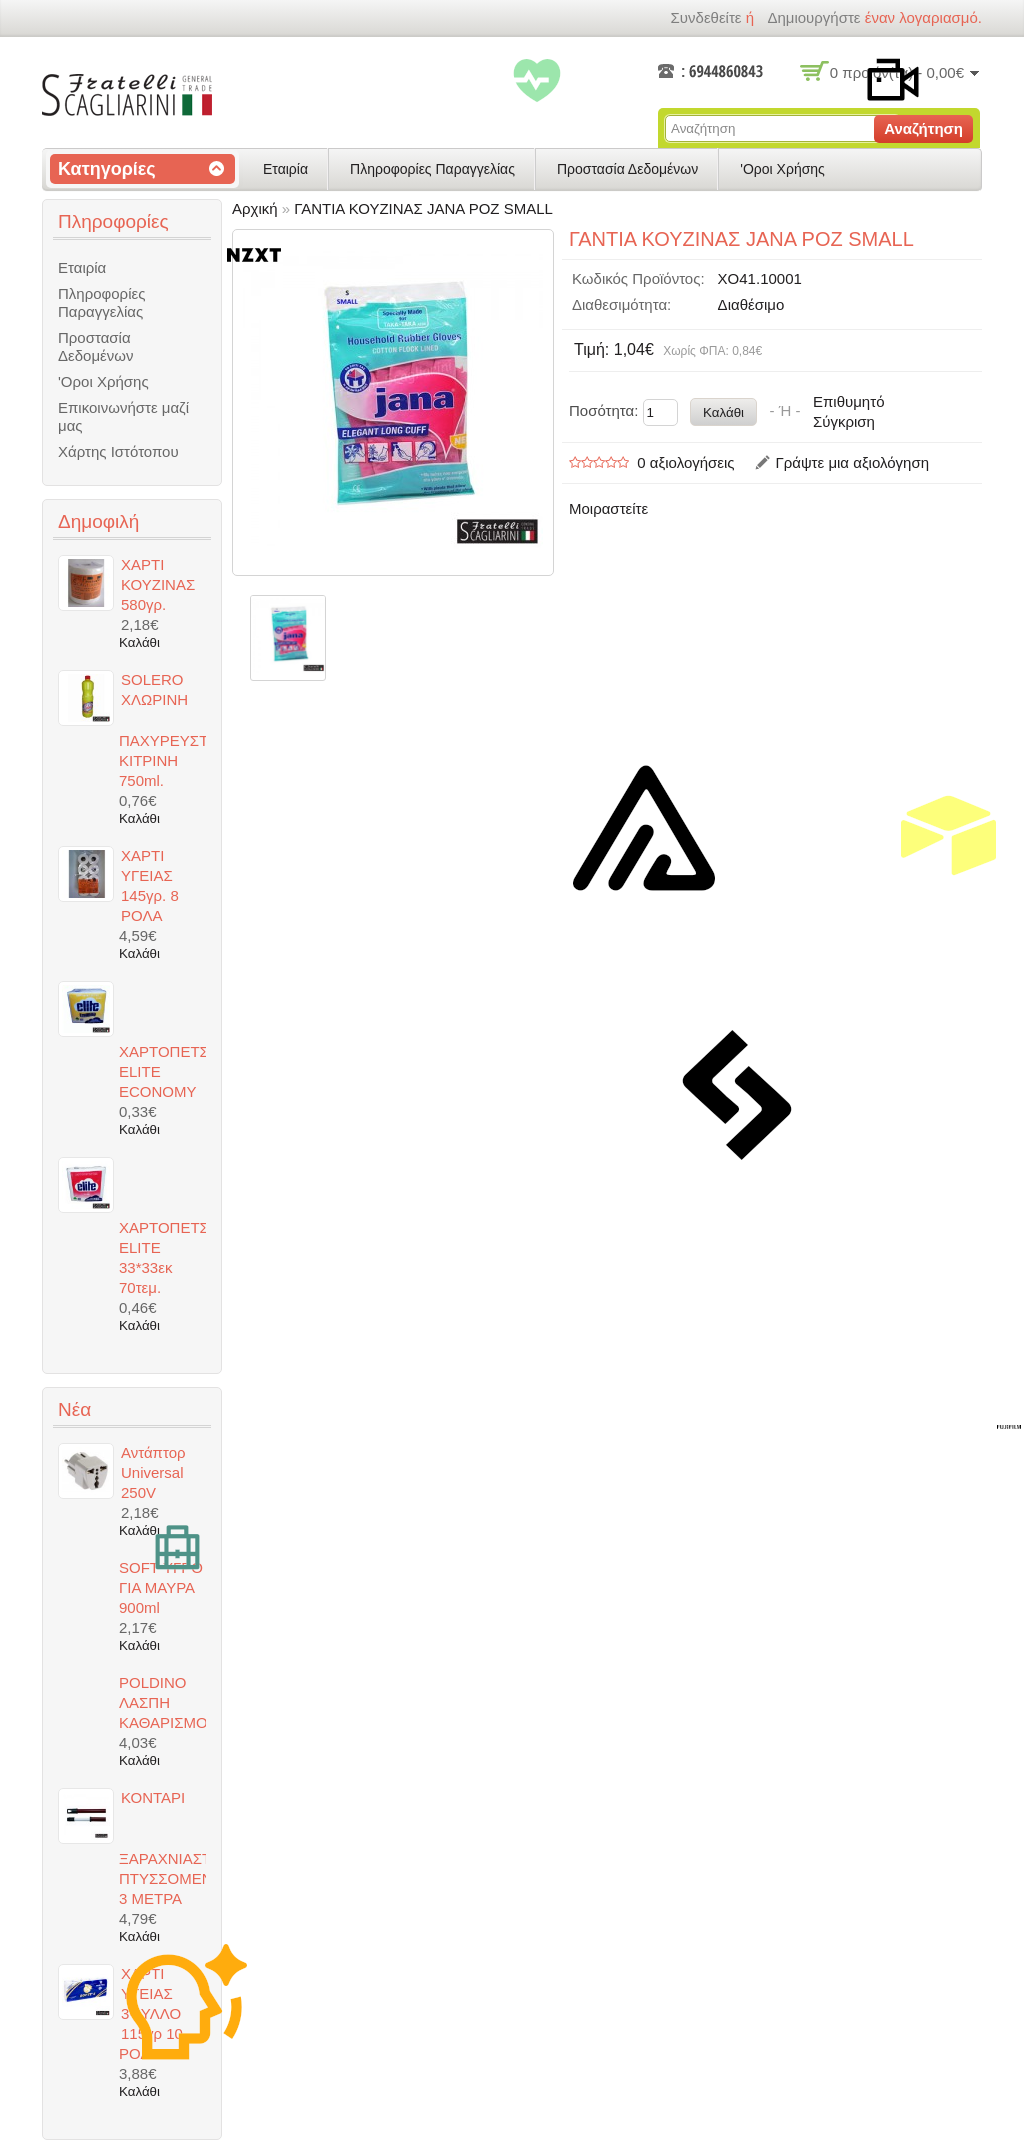 This screenshot has width=1024, height=2153. What do you see at coordinates (1009, 1427) in the screenshot?
I see `visit Fujifilm's official website or support` at bounding box center [1009, 1427].